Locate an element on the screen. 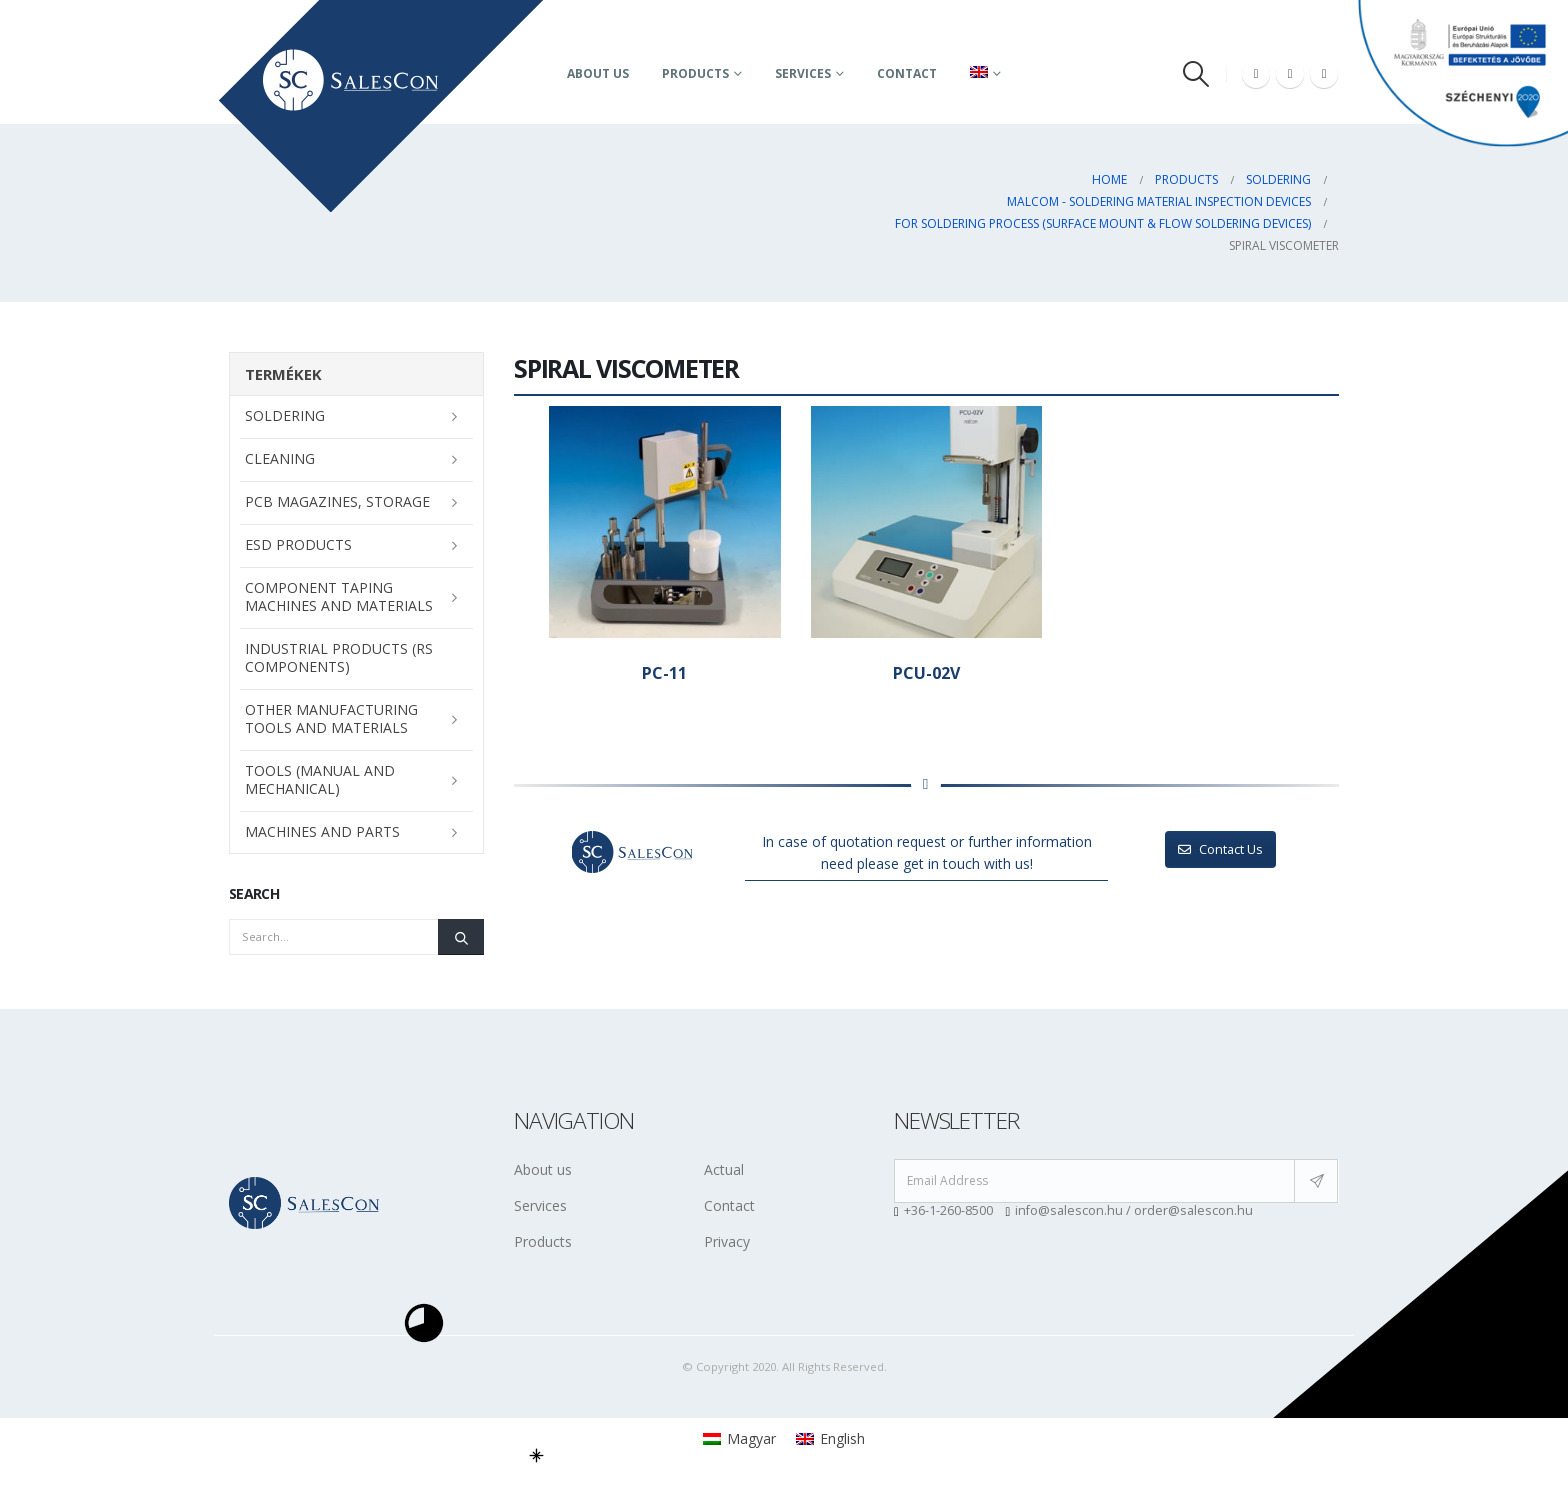 The height and width of the screenshot is (1490, 1568). set or view your north star goal is located at coordinates (536, 1455).